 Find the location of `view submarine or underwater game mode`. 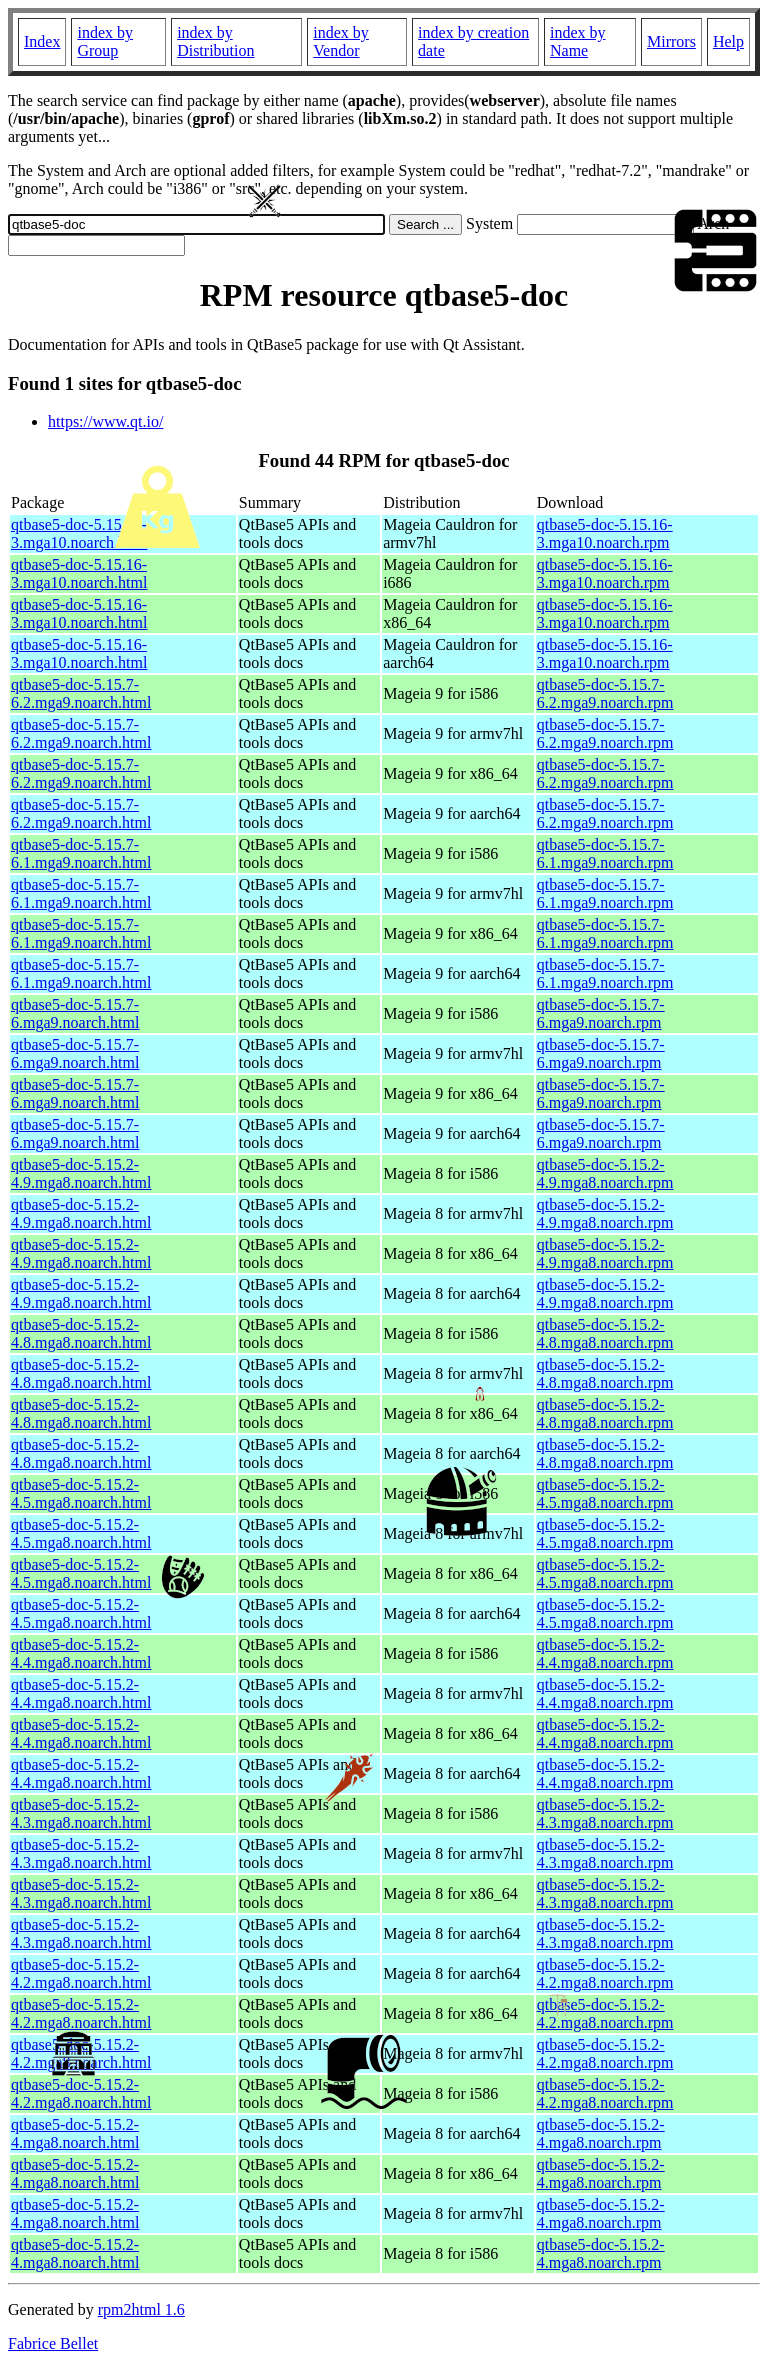

view submarine or underwater game mode is located at coordinates (364, 2072).